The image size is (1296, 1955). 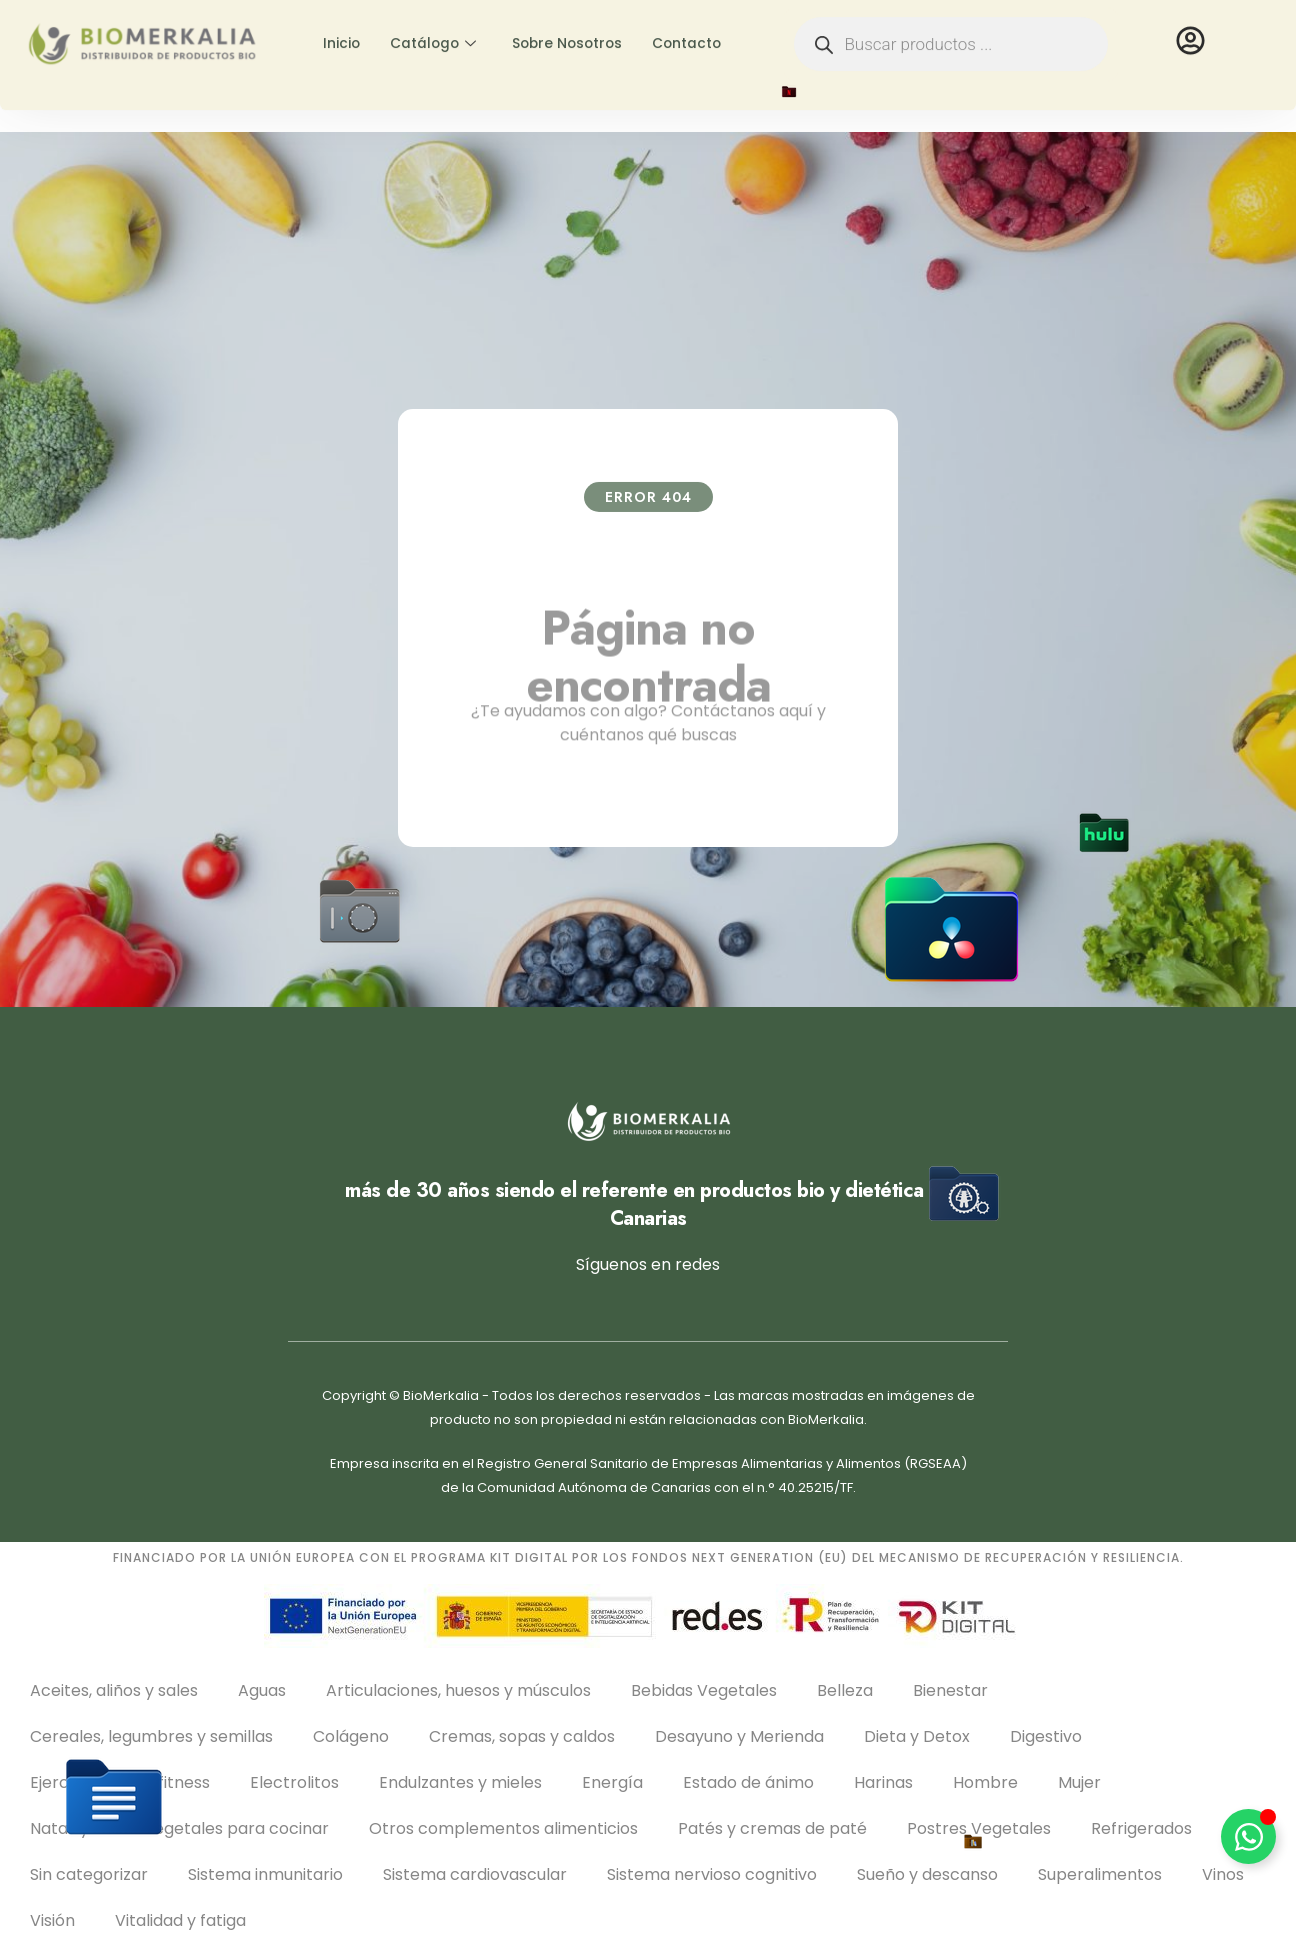 What do you see at coordinates (963, 1195) in the screenshot?
I see `folder for NoLimits coaster simulation mods and custom content` at bounding box center [963, 1195].